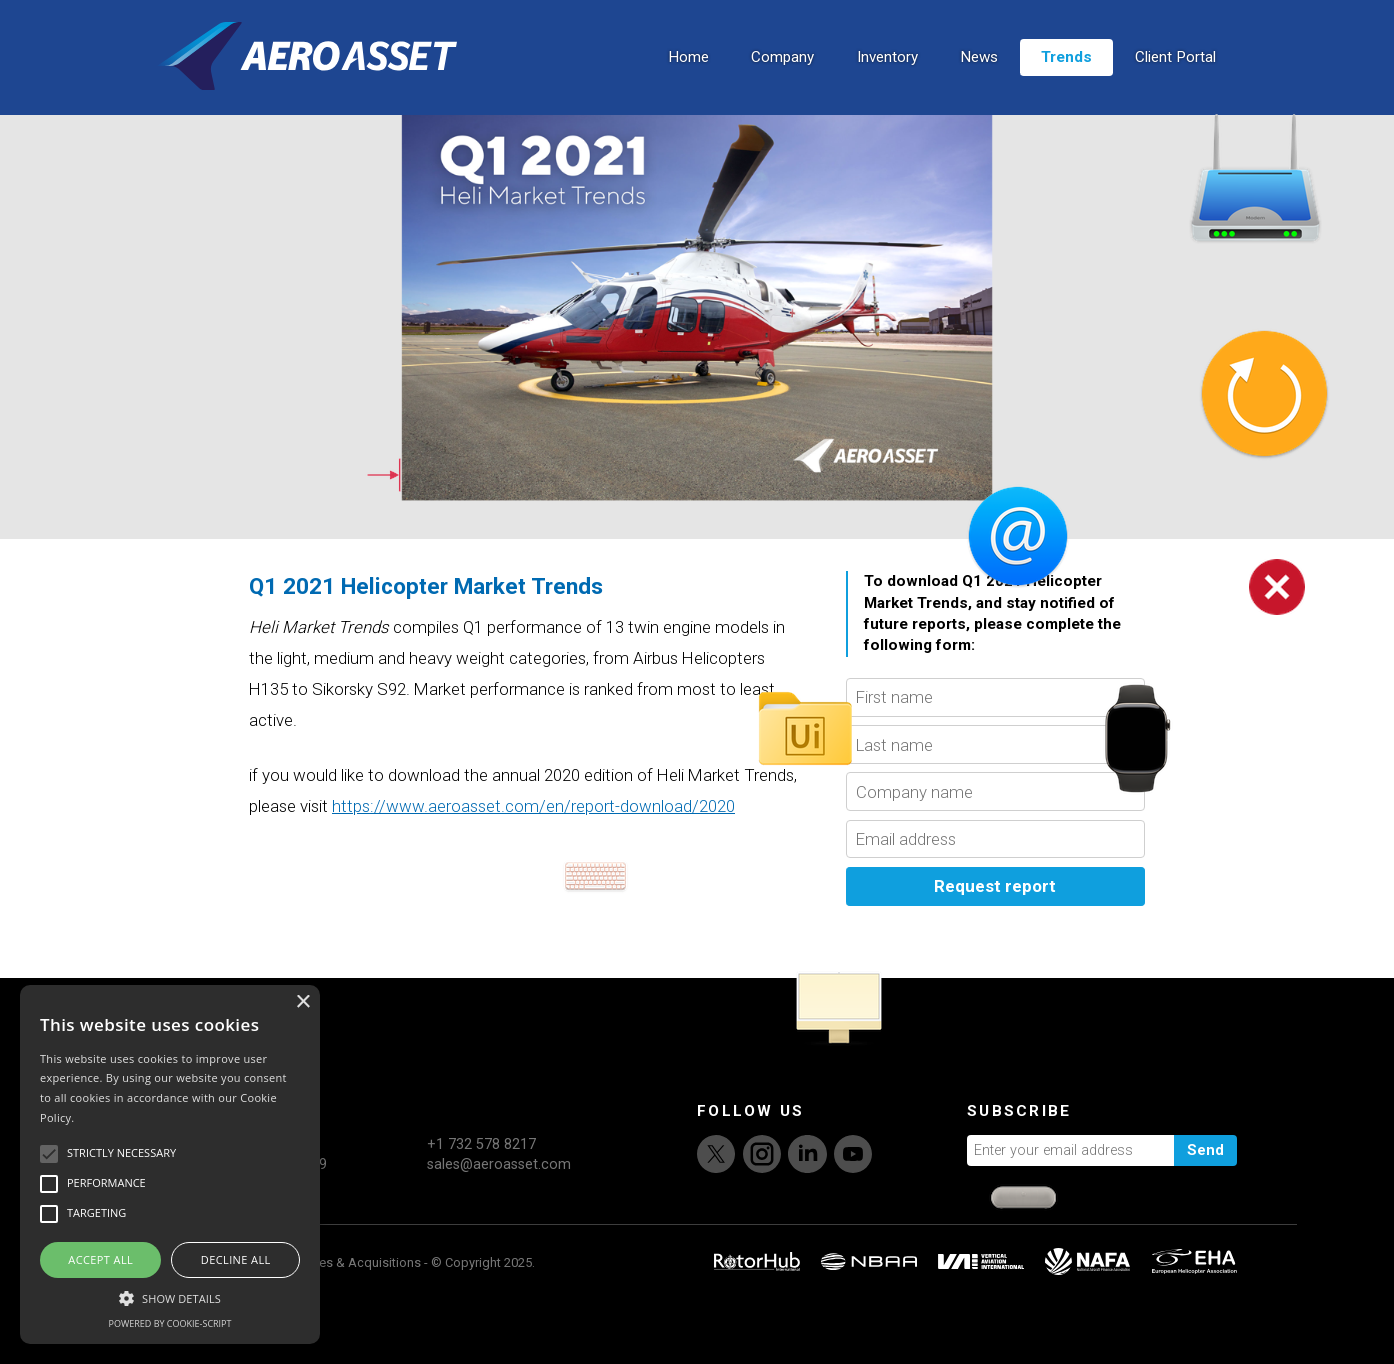 The image size is (1394, 1364). I want to click on apple watch series 10 device icon, so click(1136, 738).